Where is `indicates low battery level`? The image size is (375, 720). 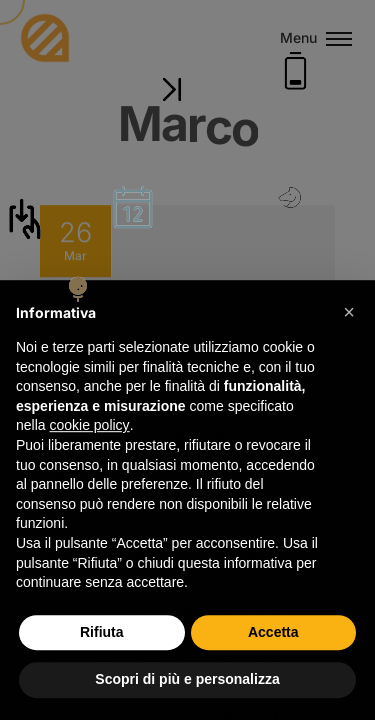
indicates low battery level is located at coordinates (295, 71).